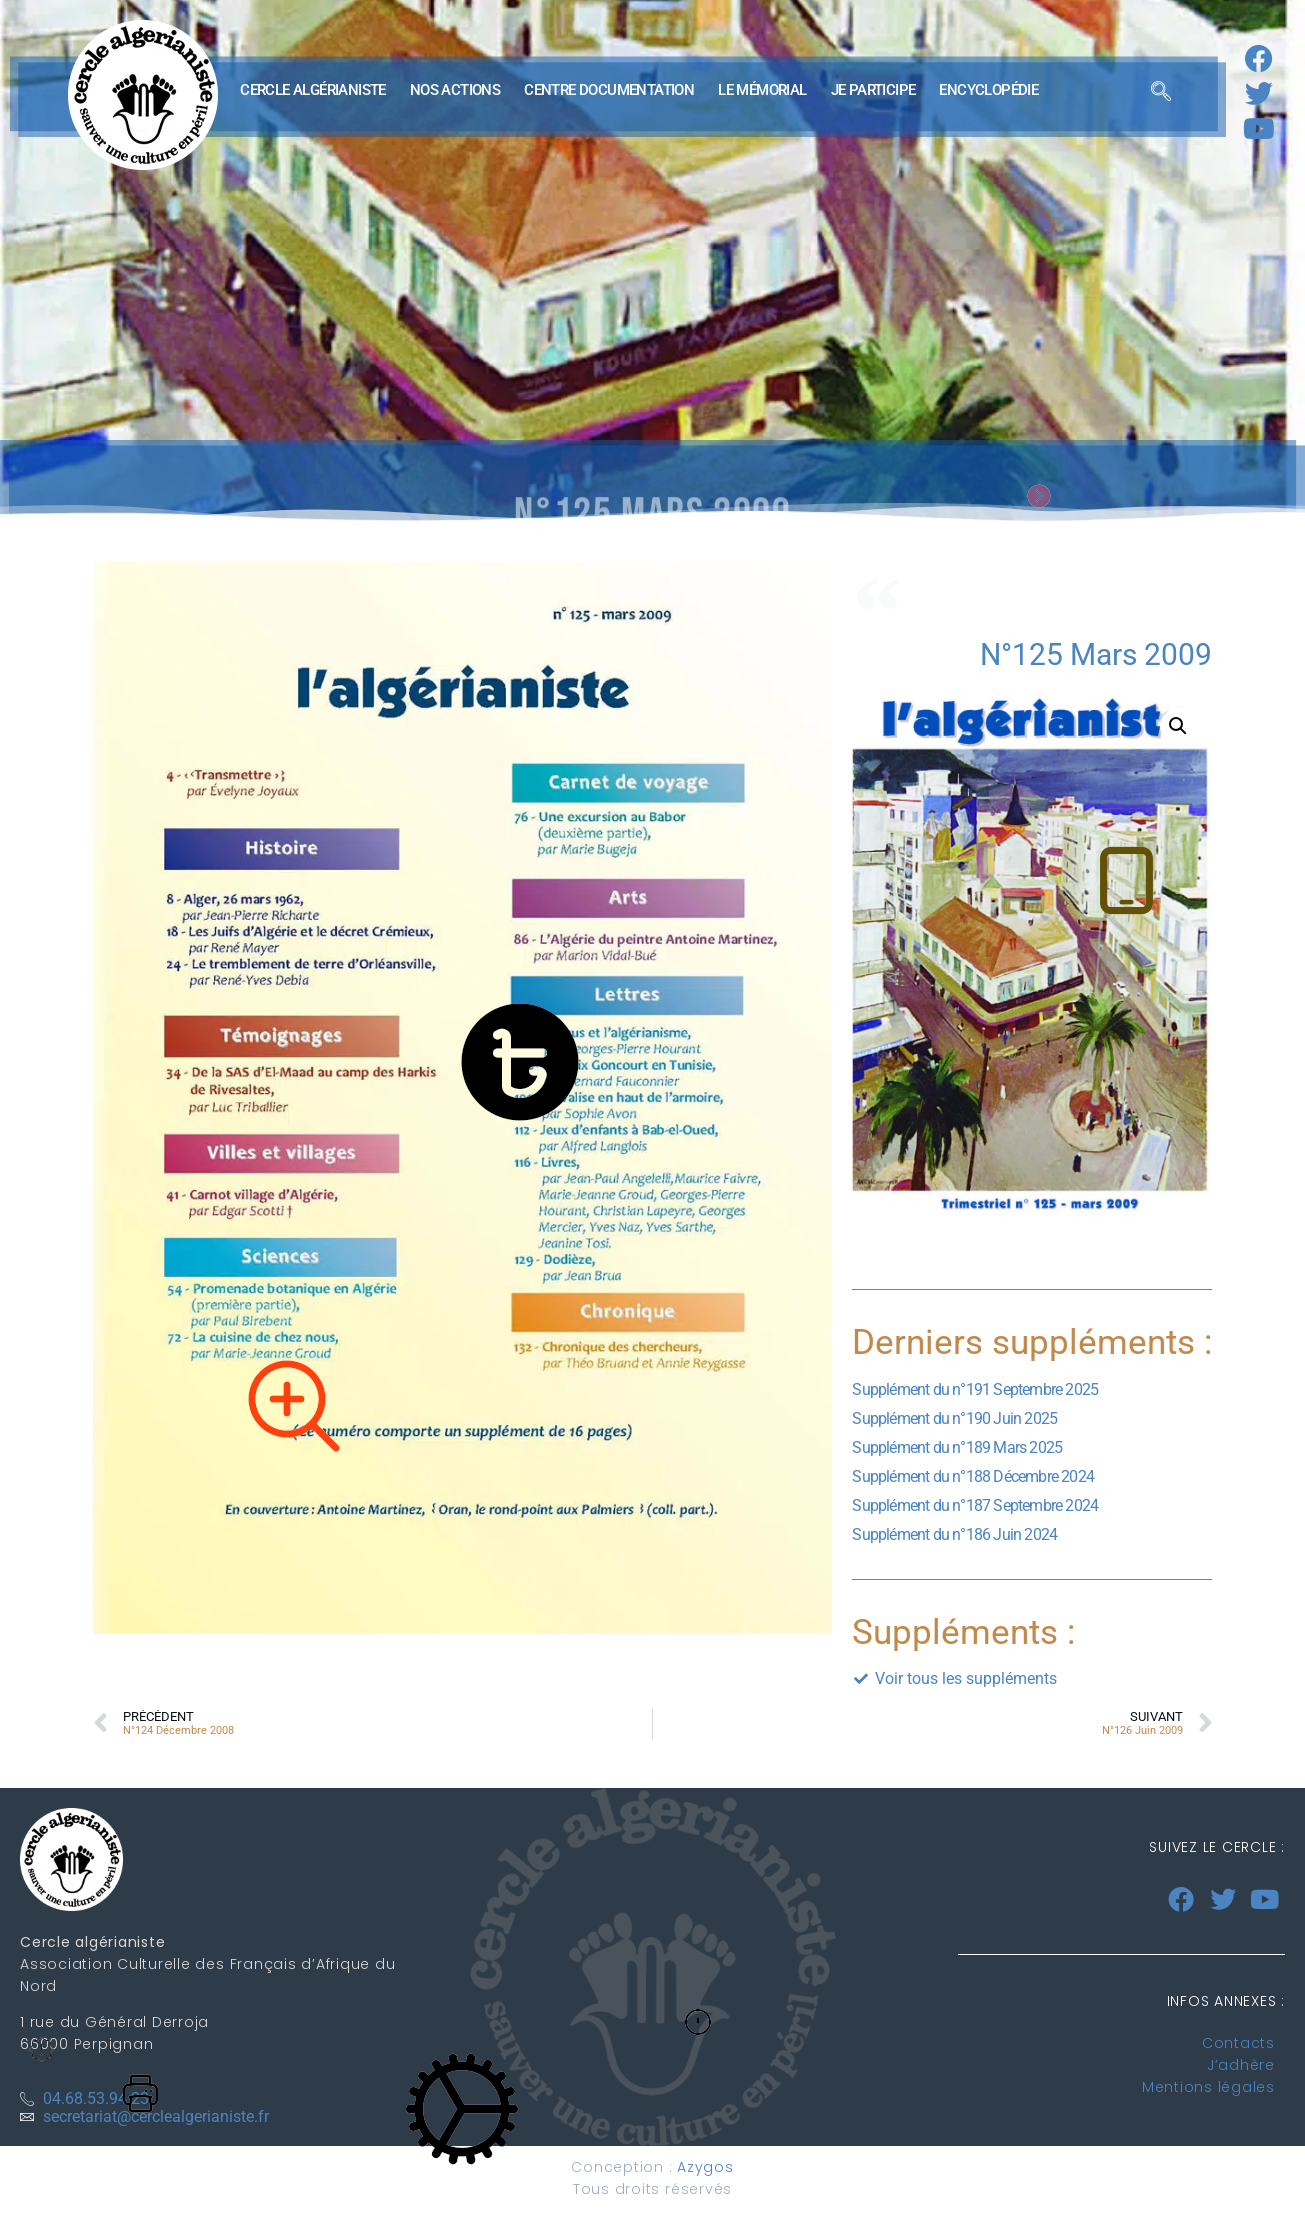 This screenshot has height=2225, width=1305. I want to click on zoom in on content, so click(294, 1406).